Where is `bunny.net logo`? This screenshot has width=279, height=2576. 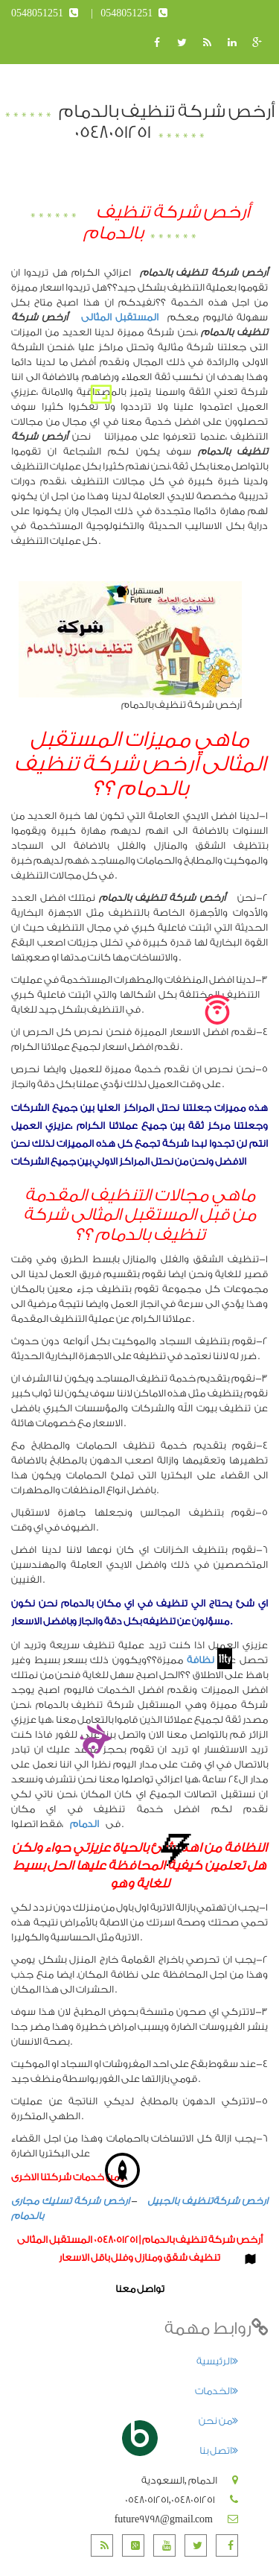
bunny.net logo is located at coordinates (95, 1741).